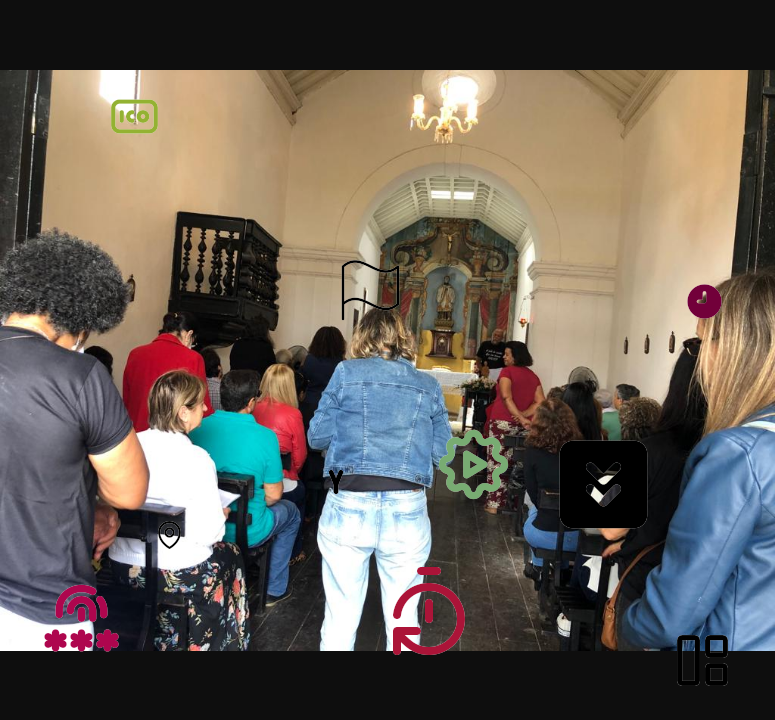 This screenshot has width=775, height=720. Describe the element at coordinates (702, 660) in the screenshot. I see `toggle left sidebar panel` at that location.